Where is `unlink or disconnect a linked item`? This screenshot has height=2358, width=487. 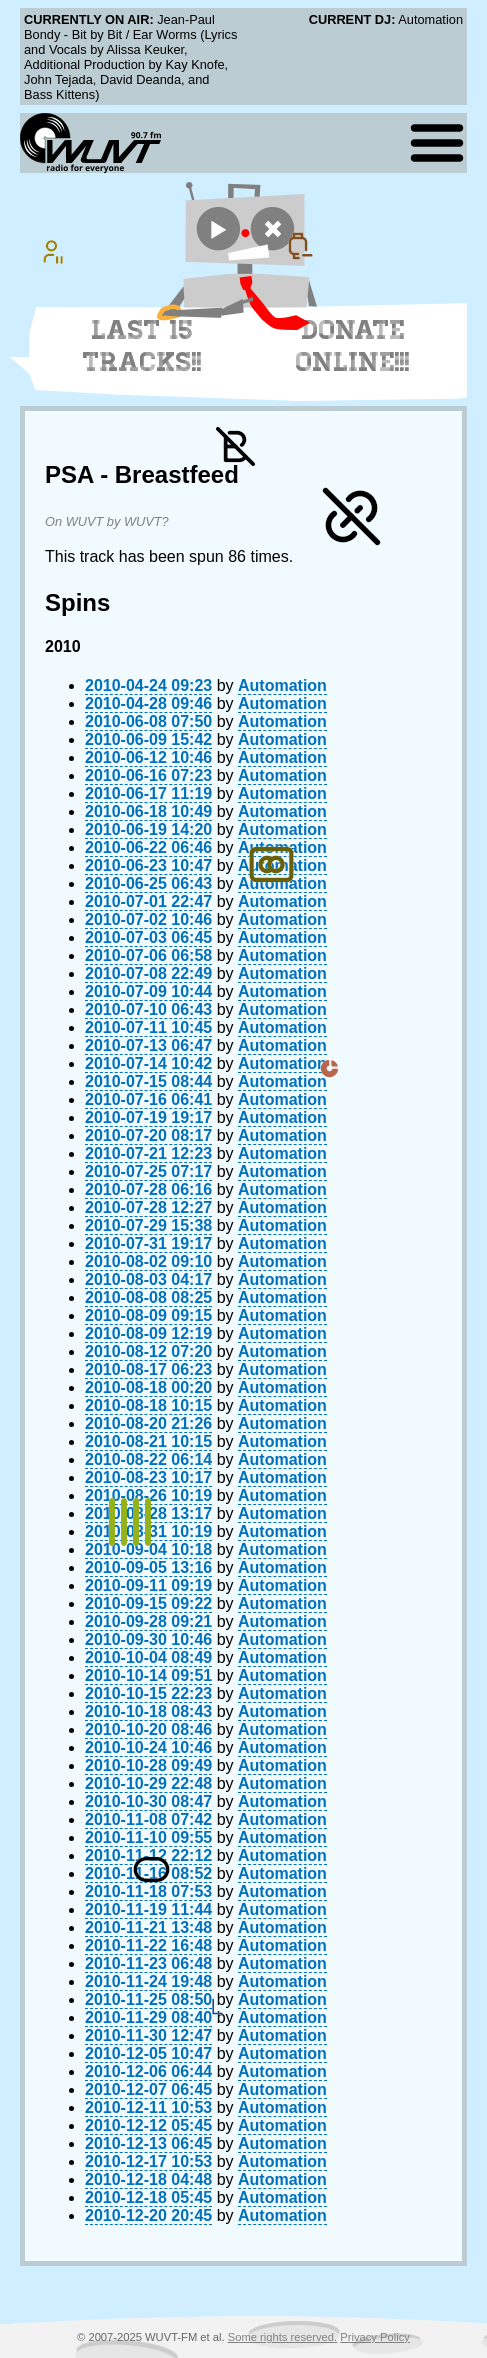 unlink or disconnect a linked item is located at coordinates (351, 516).